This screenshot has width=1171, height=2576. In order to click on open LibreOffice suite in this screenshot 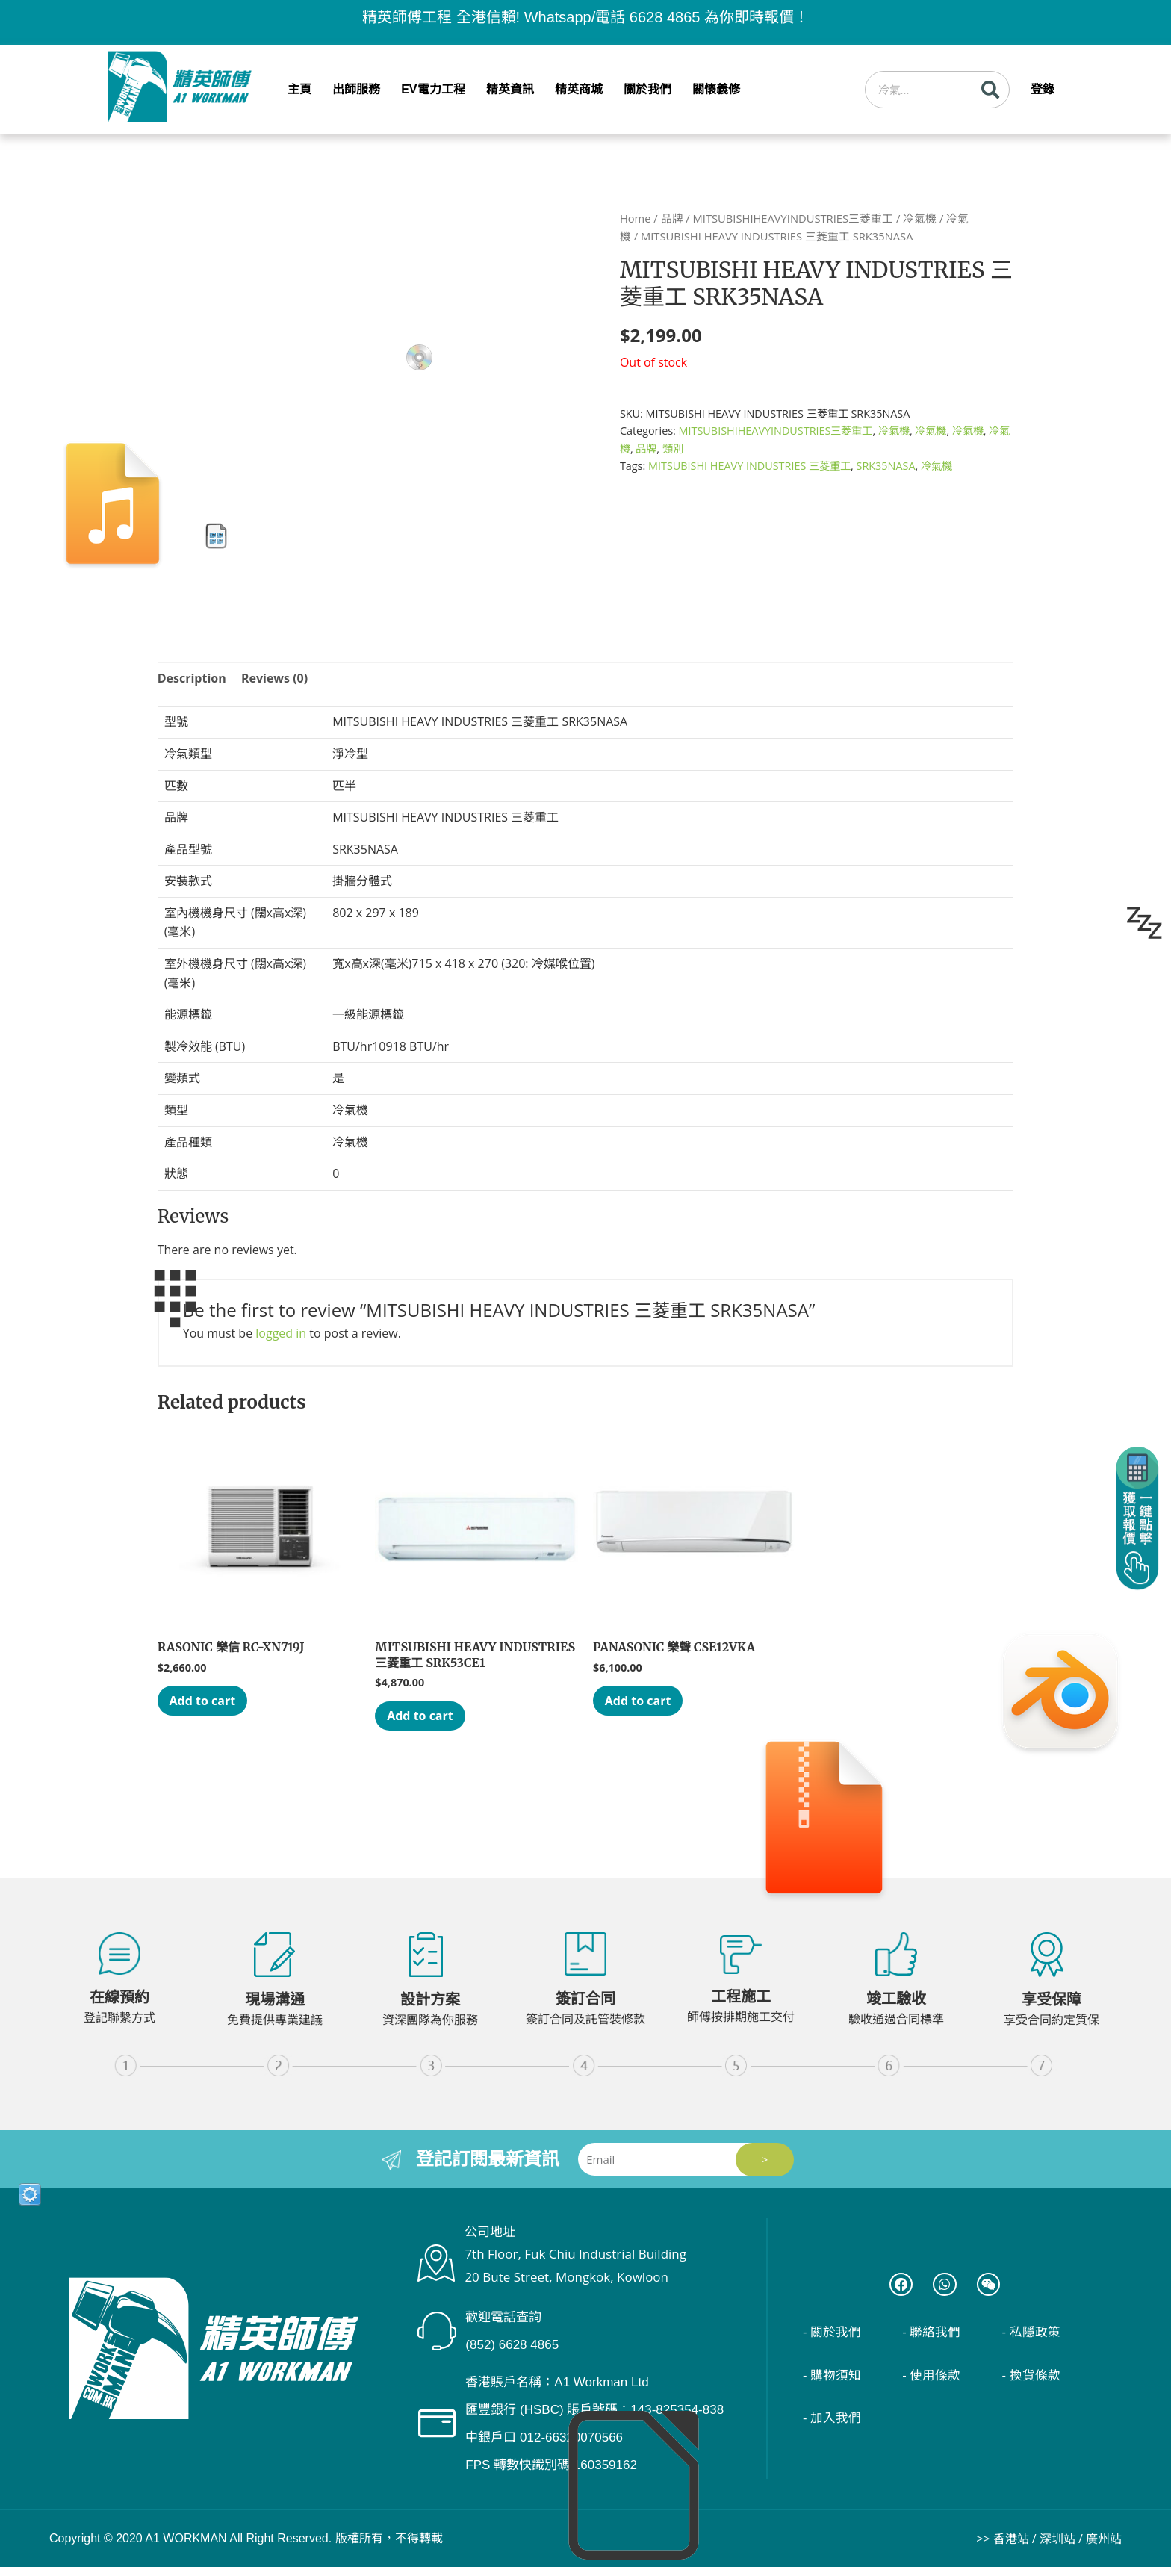, I will do `click(633, 2485)`.